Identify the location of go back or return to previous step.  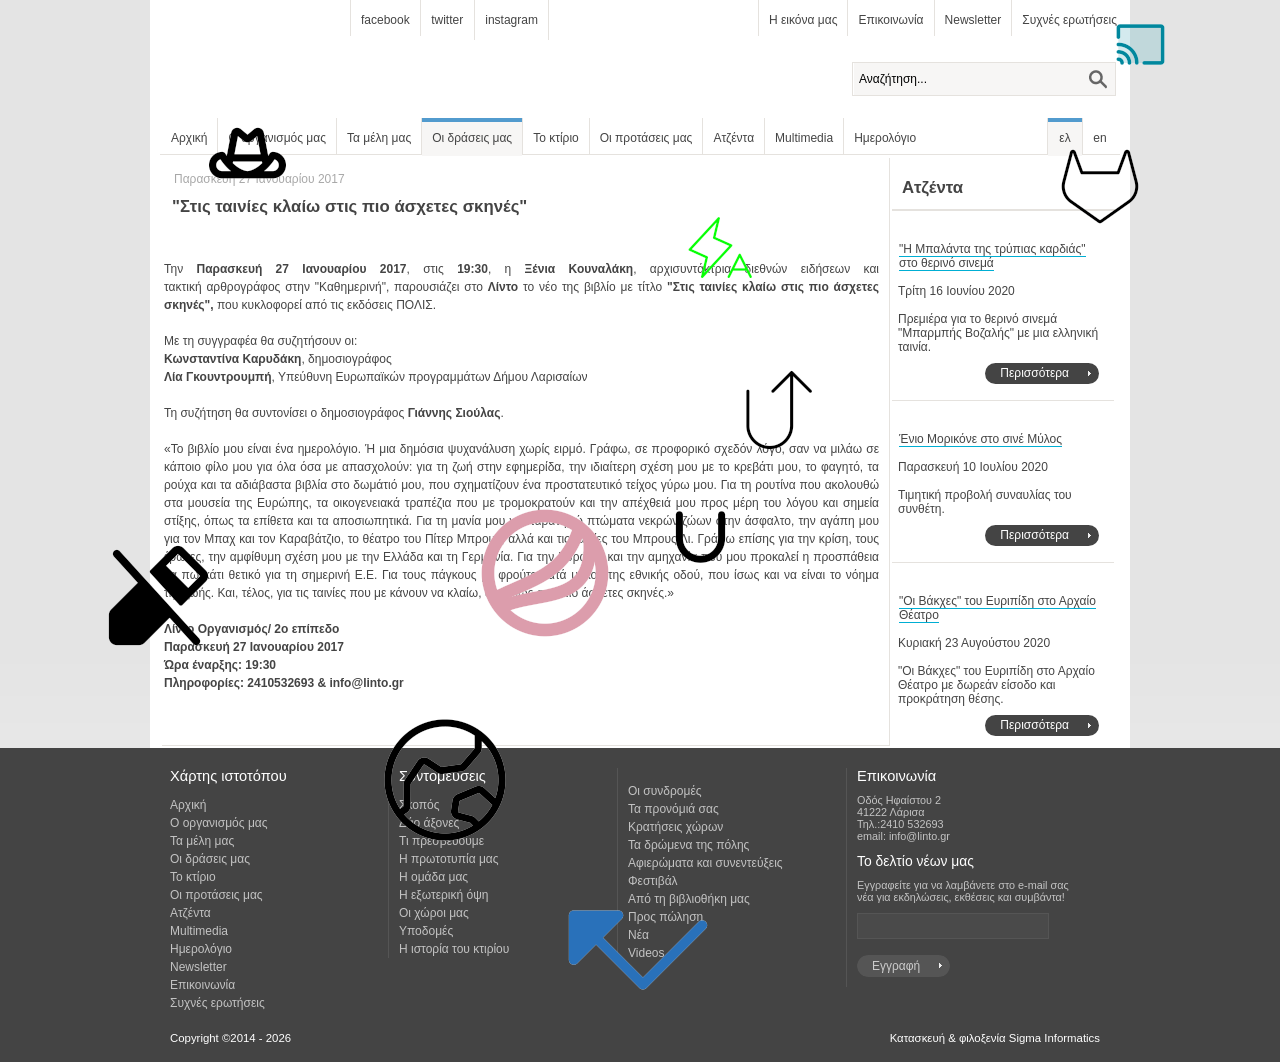
(638, 945).